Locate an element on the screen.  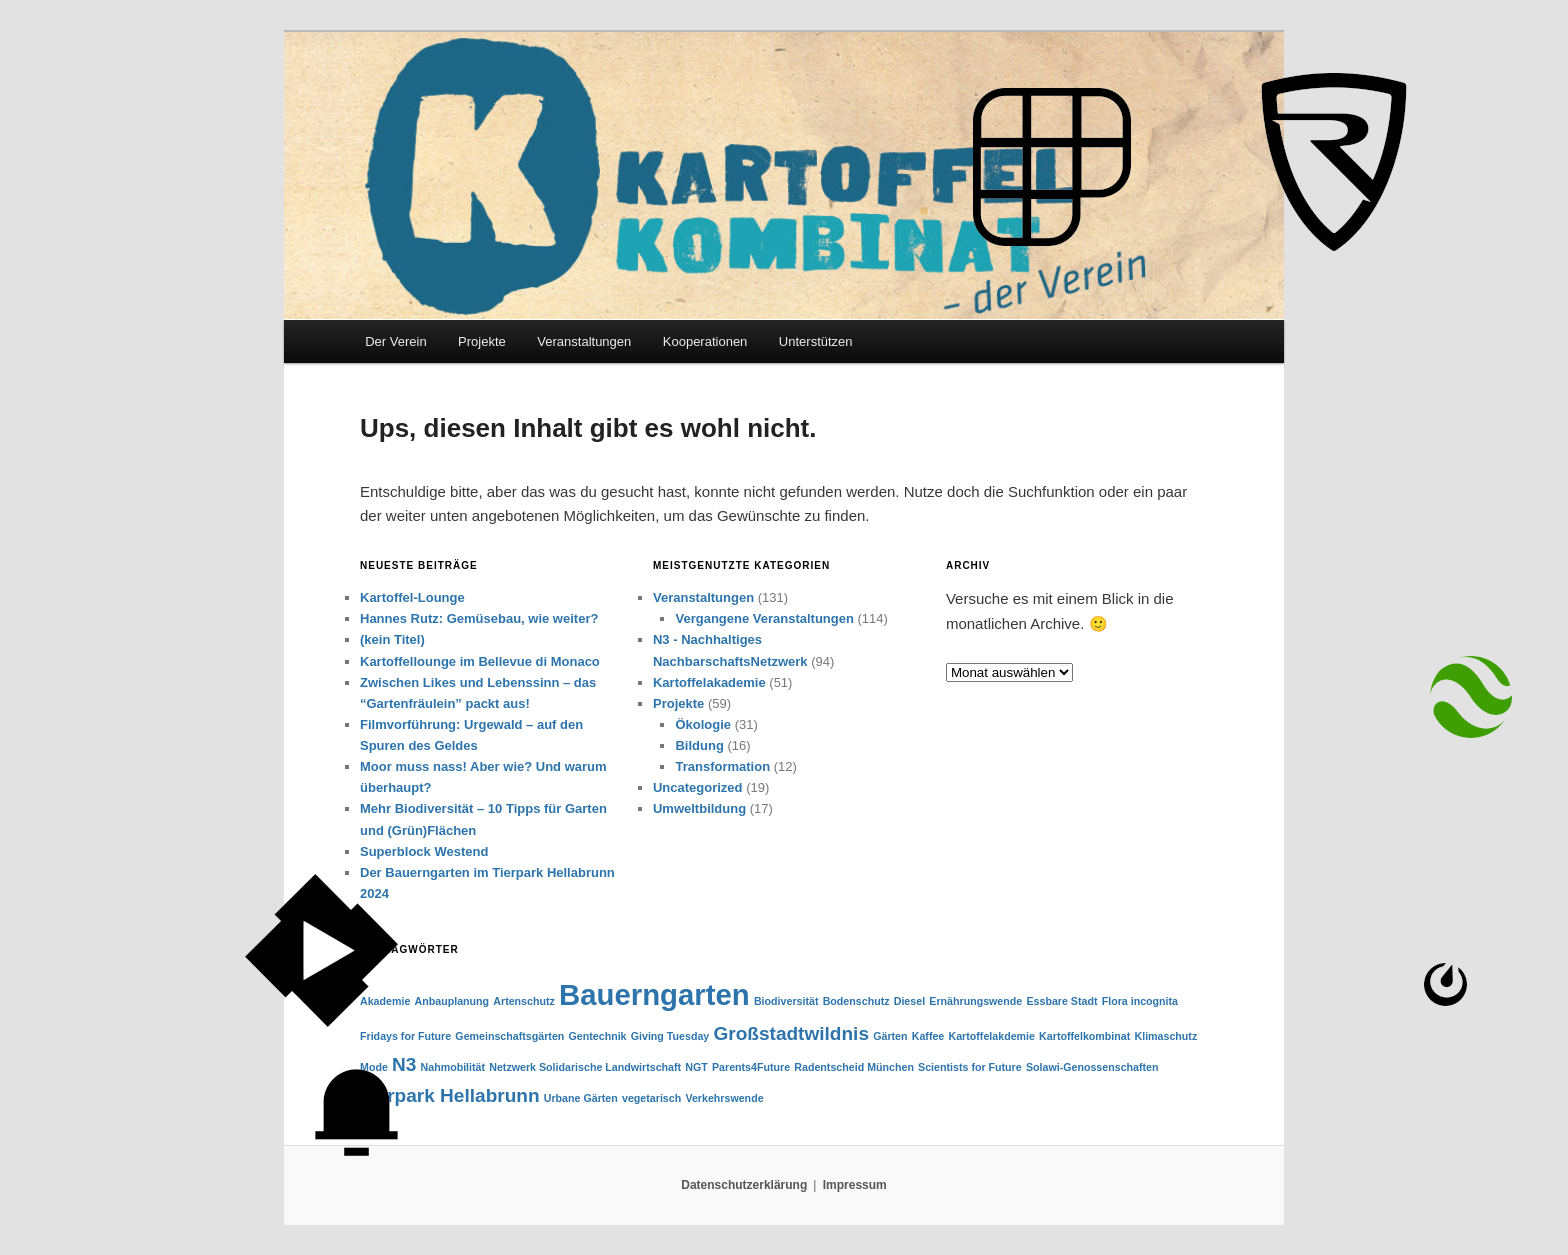
open Google Earth app is located at coordinates (1471, 697).